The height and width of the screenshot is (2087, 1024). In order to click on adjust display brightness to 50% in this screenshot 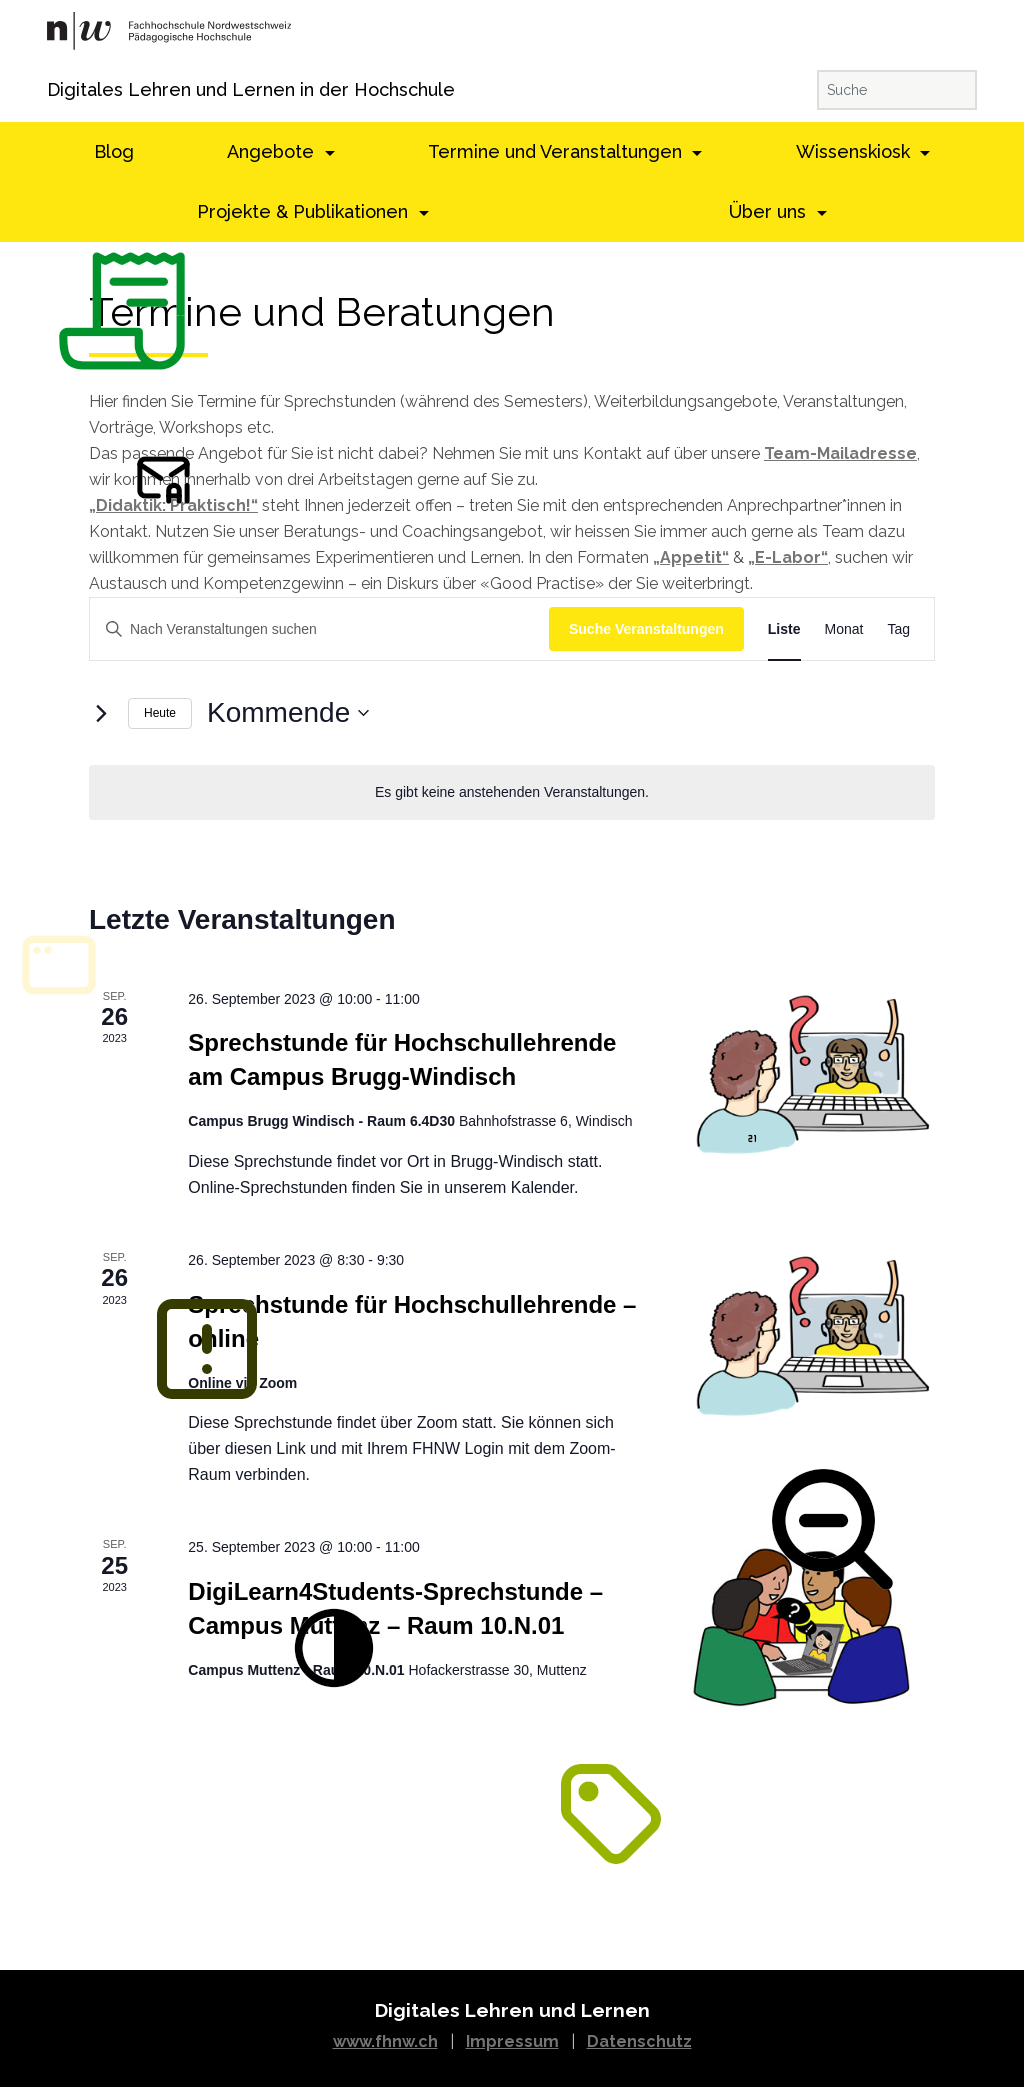, I will do `click(334, 1648)`.